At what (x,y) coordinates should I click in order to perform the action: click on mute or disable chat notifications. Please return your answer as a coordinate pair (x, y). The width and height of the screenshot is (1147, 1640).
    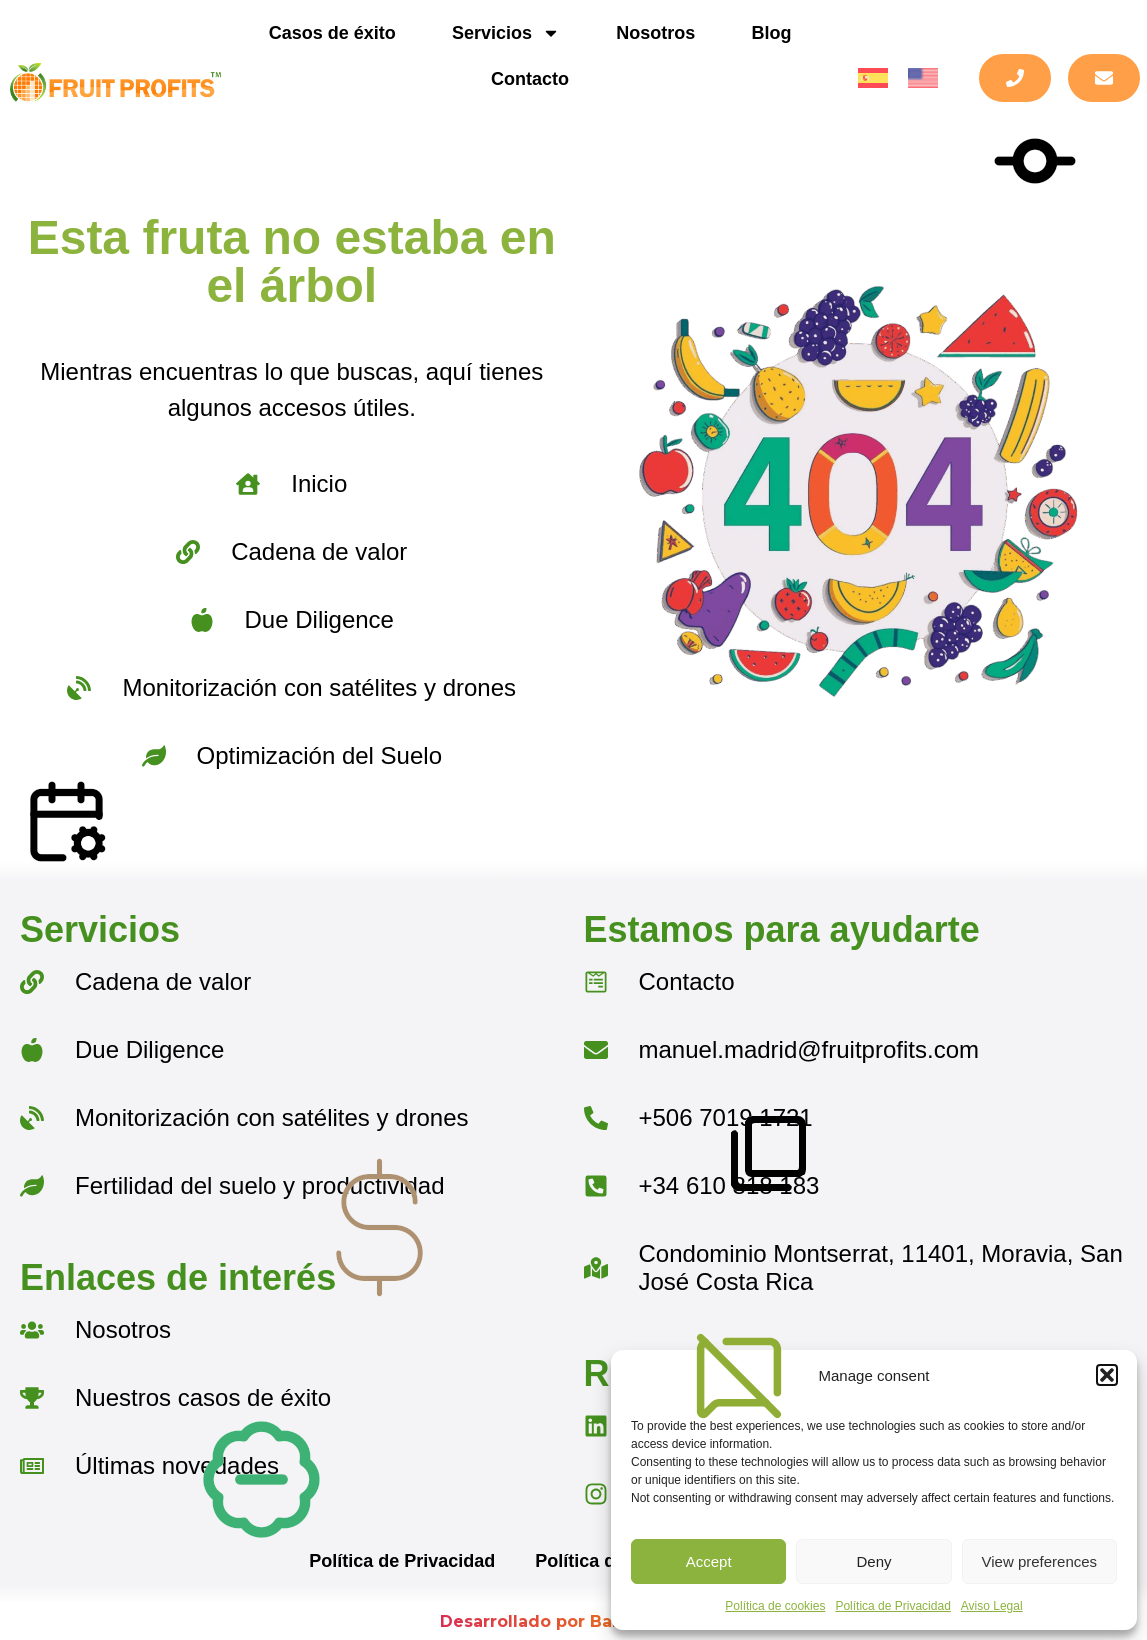
    Looking at the image, I should click on (739, 1376).